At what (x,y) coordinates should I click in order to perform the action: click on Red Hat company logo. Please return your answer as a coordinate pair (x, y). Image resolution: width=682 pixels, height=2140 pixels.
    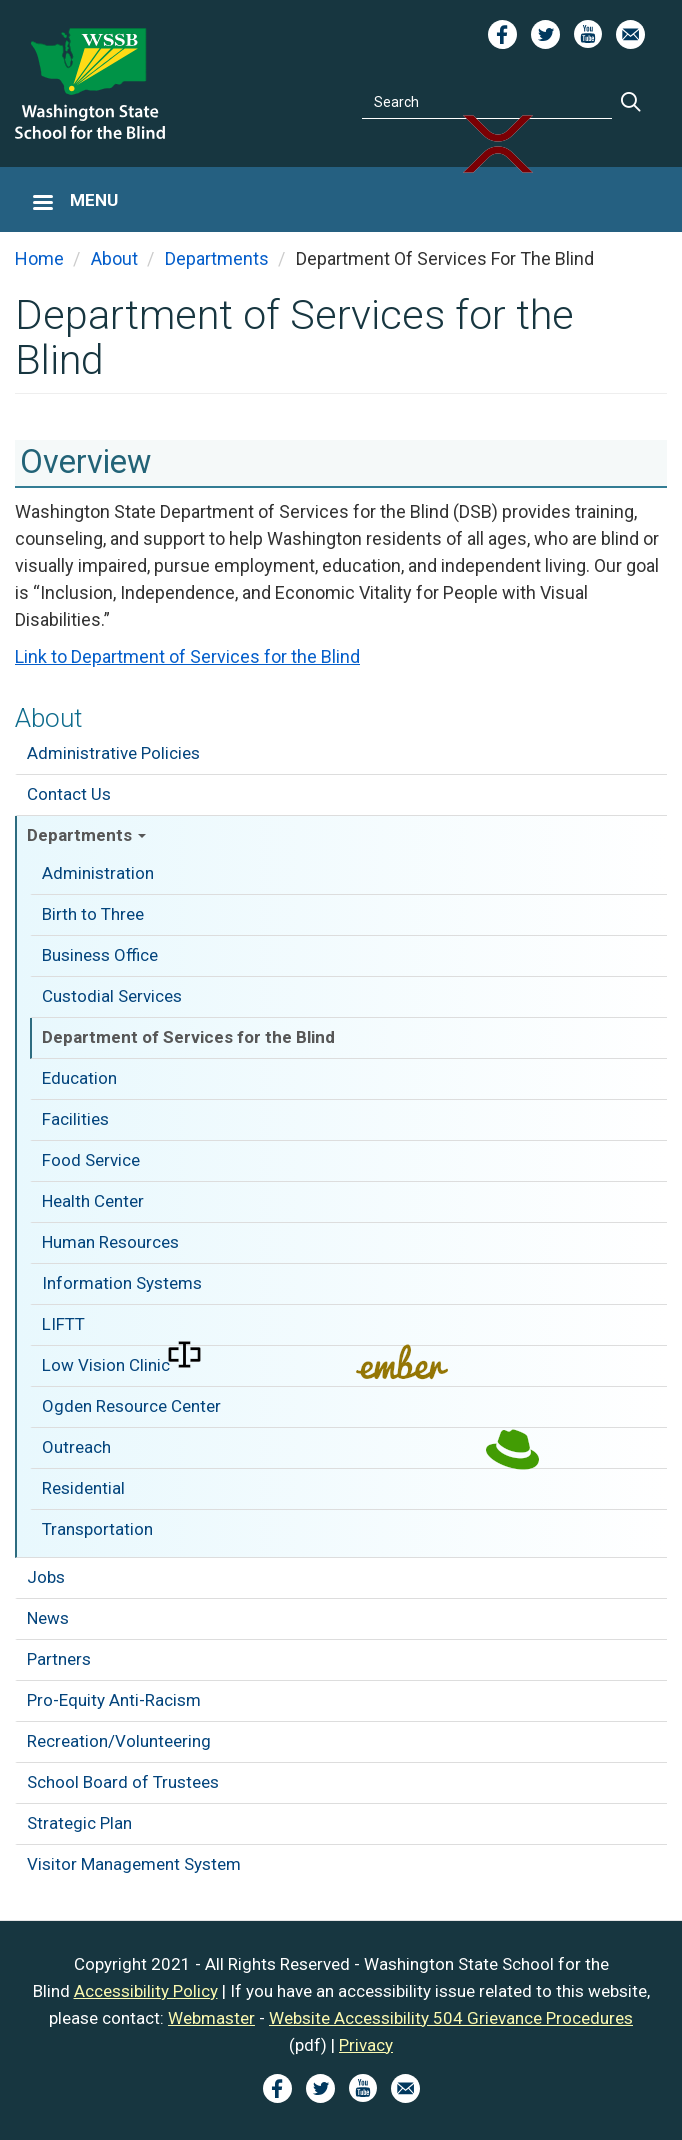
    Looking at the image, I should click on (512, 1449).